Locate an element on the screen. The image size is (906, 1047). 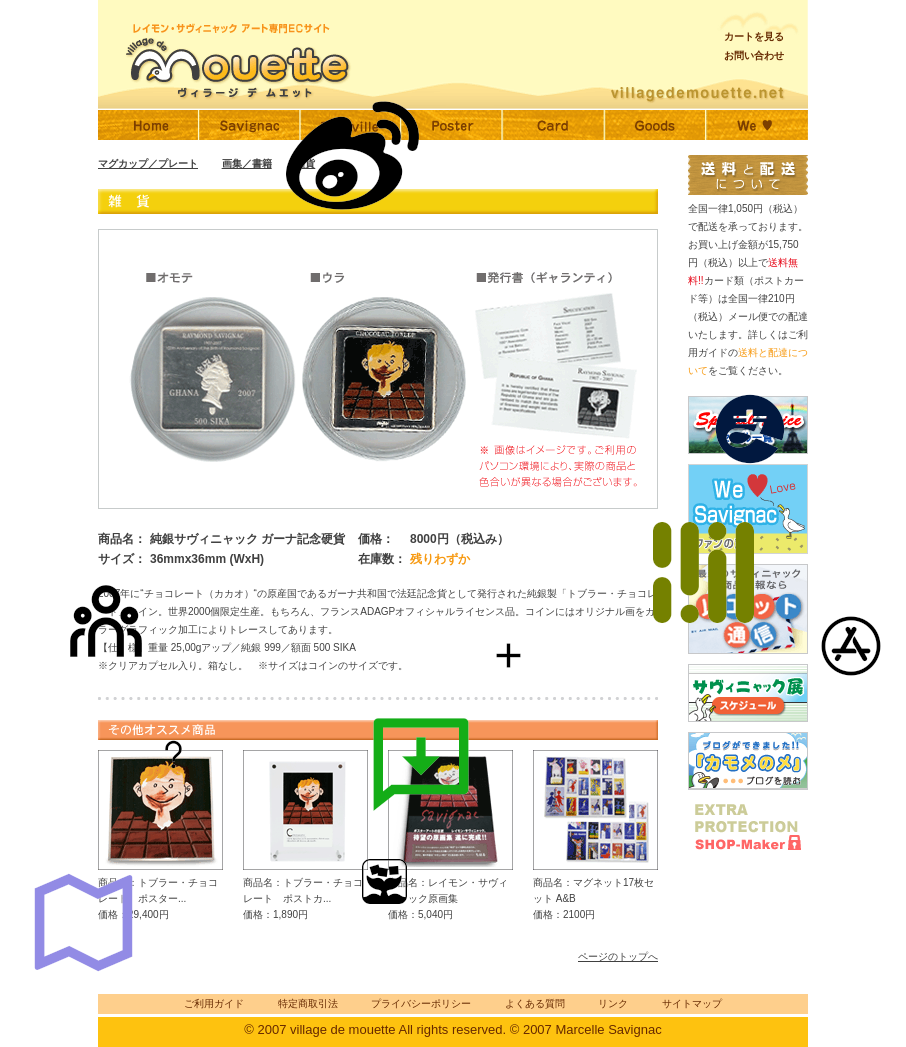
open Sina Weibo app is located at coordinates (352, 155).